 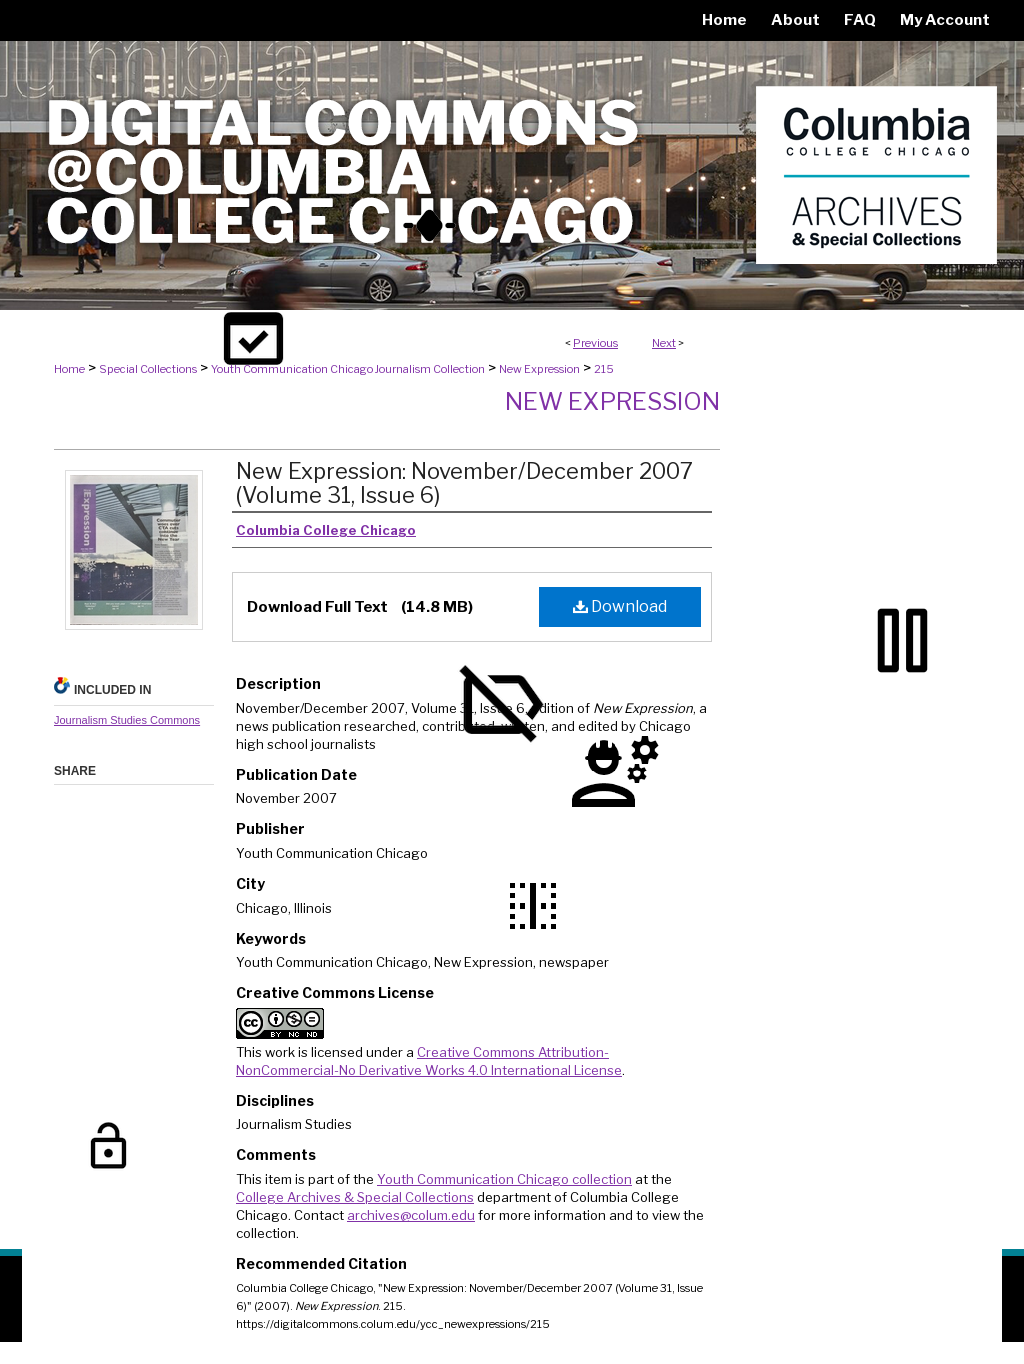 I want to click on unlock or access secured content, so click(x=108, y=1146).